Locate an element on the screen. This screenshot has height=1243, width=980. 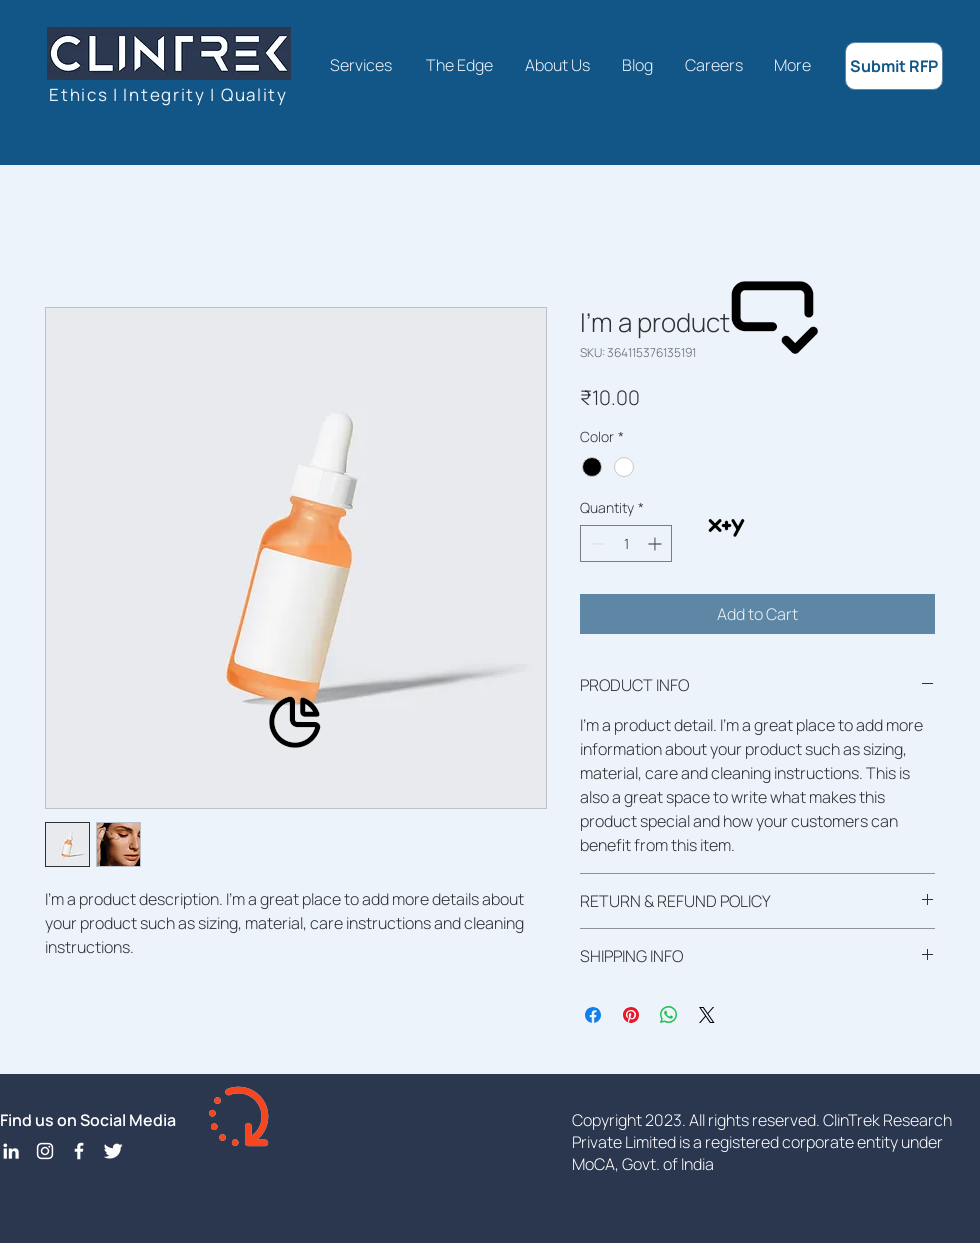
view analytics or statistics breakdown is located at coordinates (295, 722).